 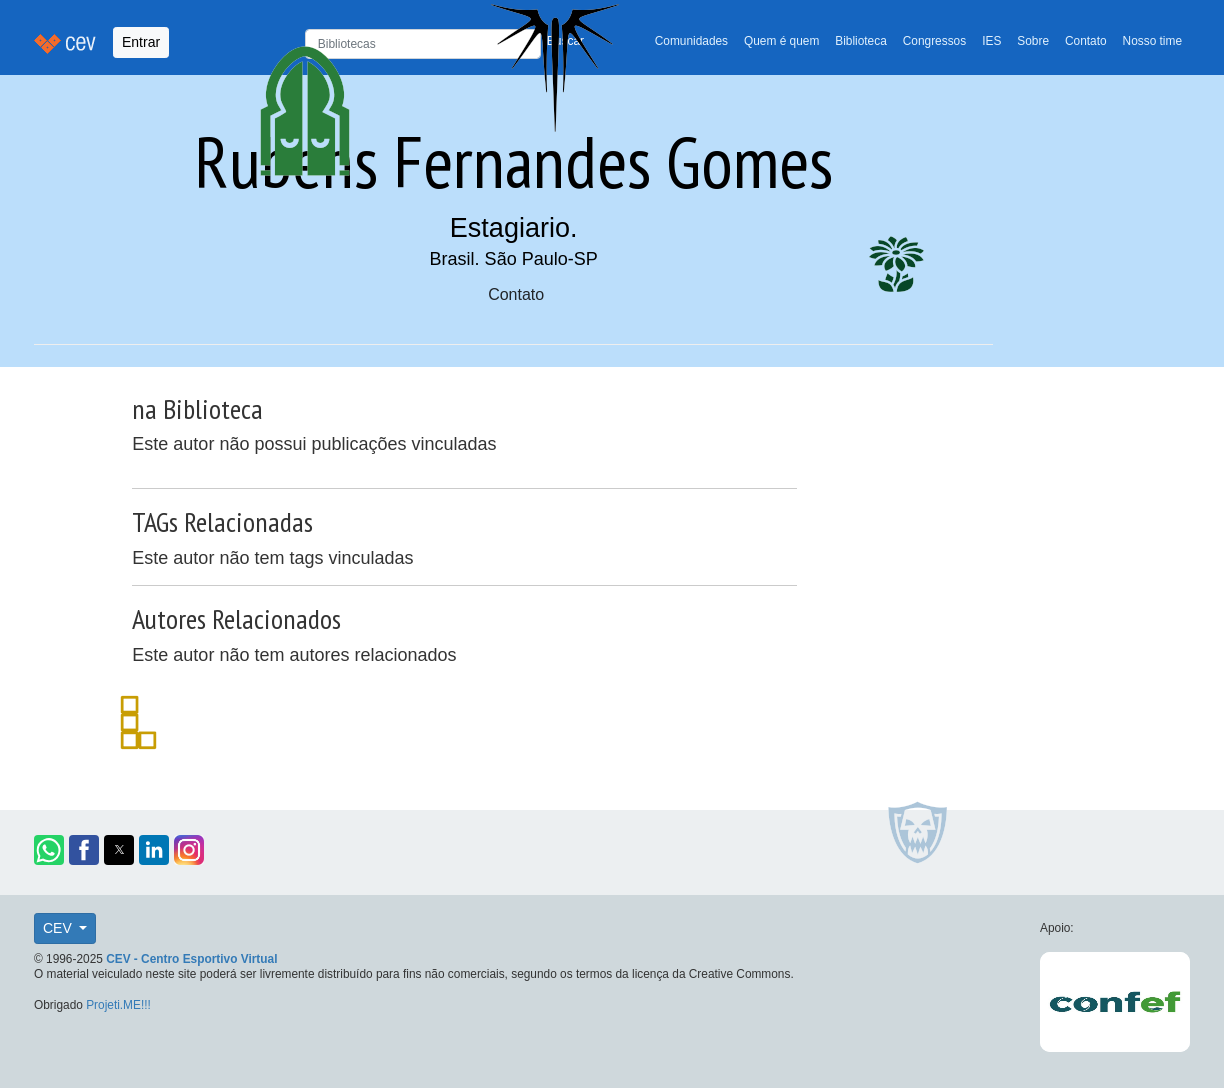 I want to click on select evil or dark faction in character creation, so click(x=555, y=68).